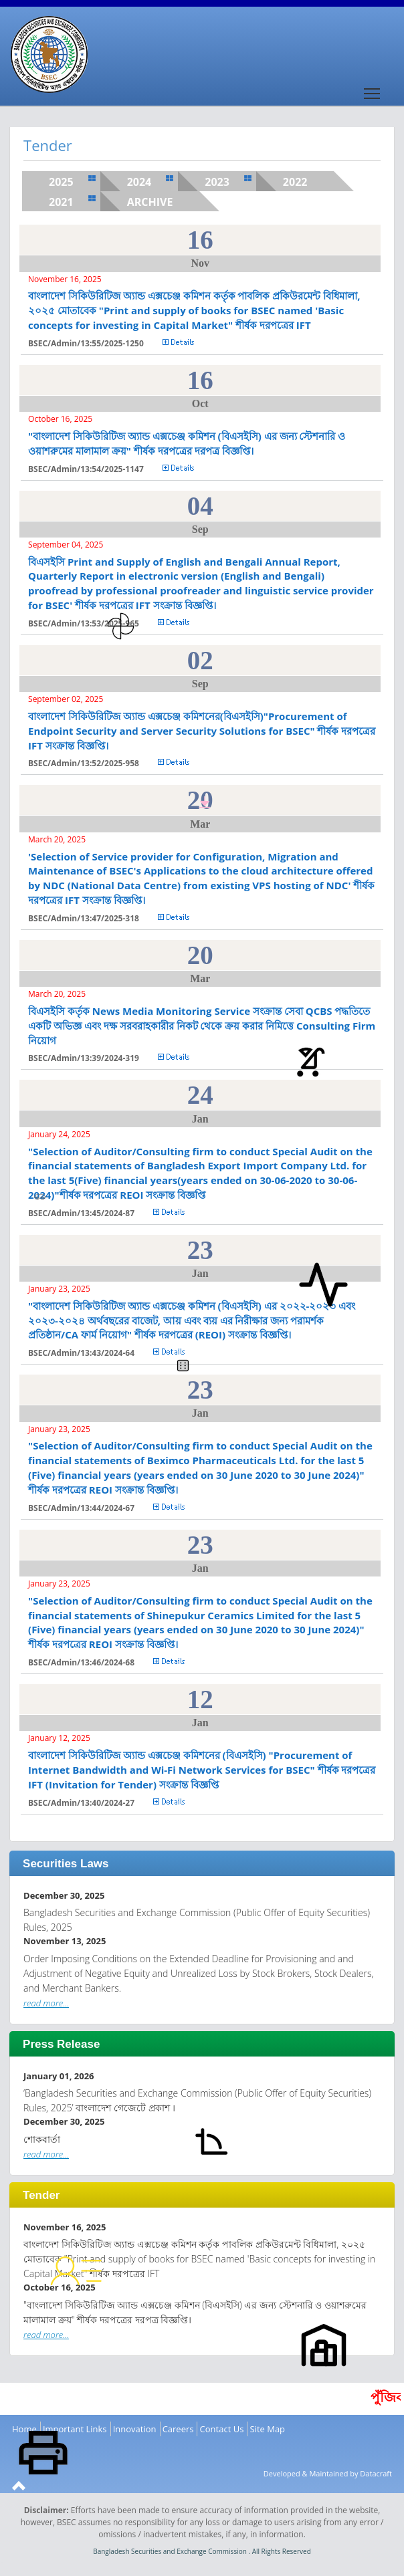 The height and width of the screenshot is (2576, 404). I want to click on view user list or directory, so click(75, 2270).